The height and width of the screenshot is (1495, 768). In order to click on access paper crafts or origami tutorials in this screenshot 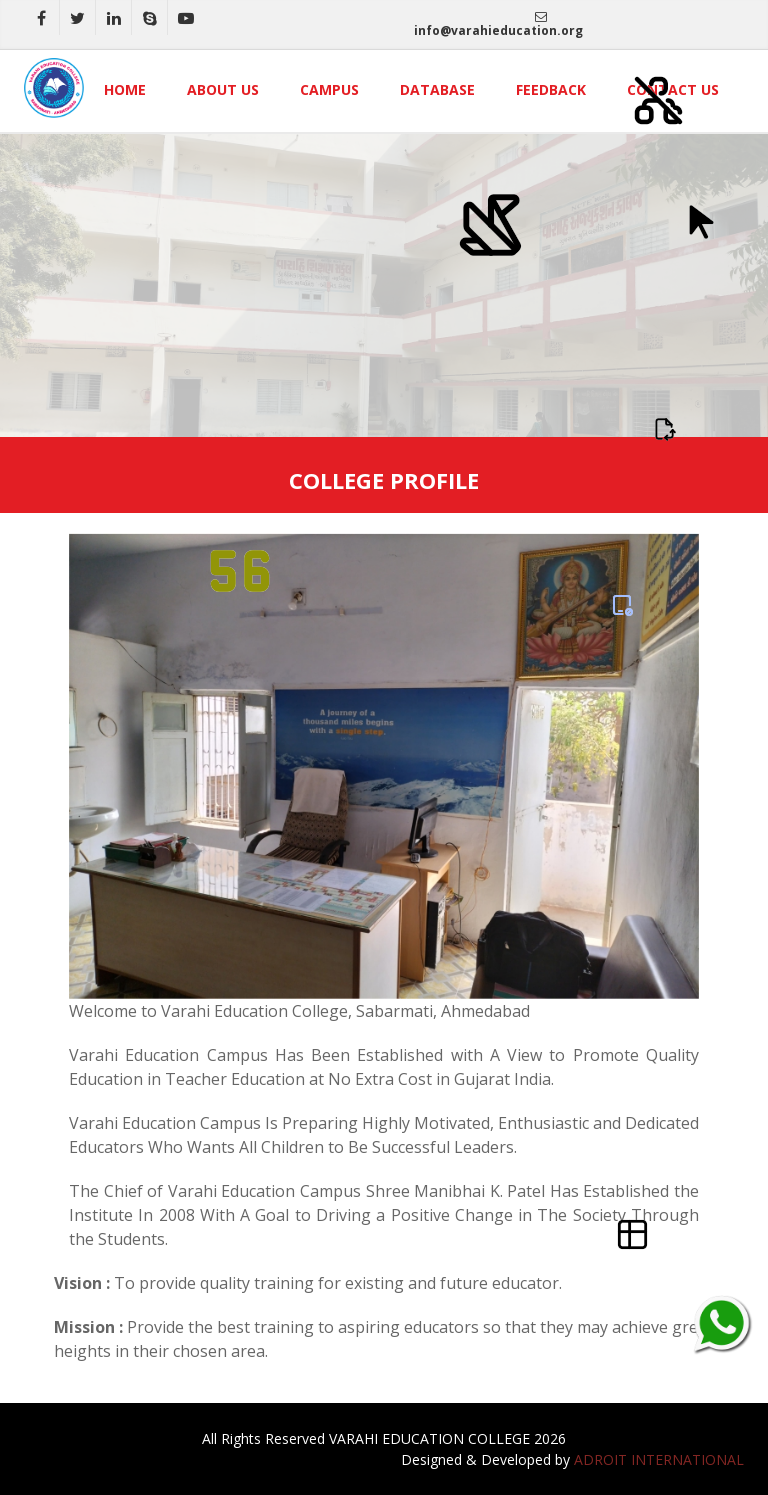, I will do `click(491, 225)`.